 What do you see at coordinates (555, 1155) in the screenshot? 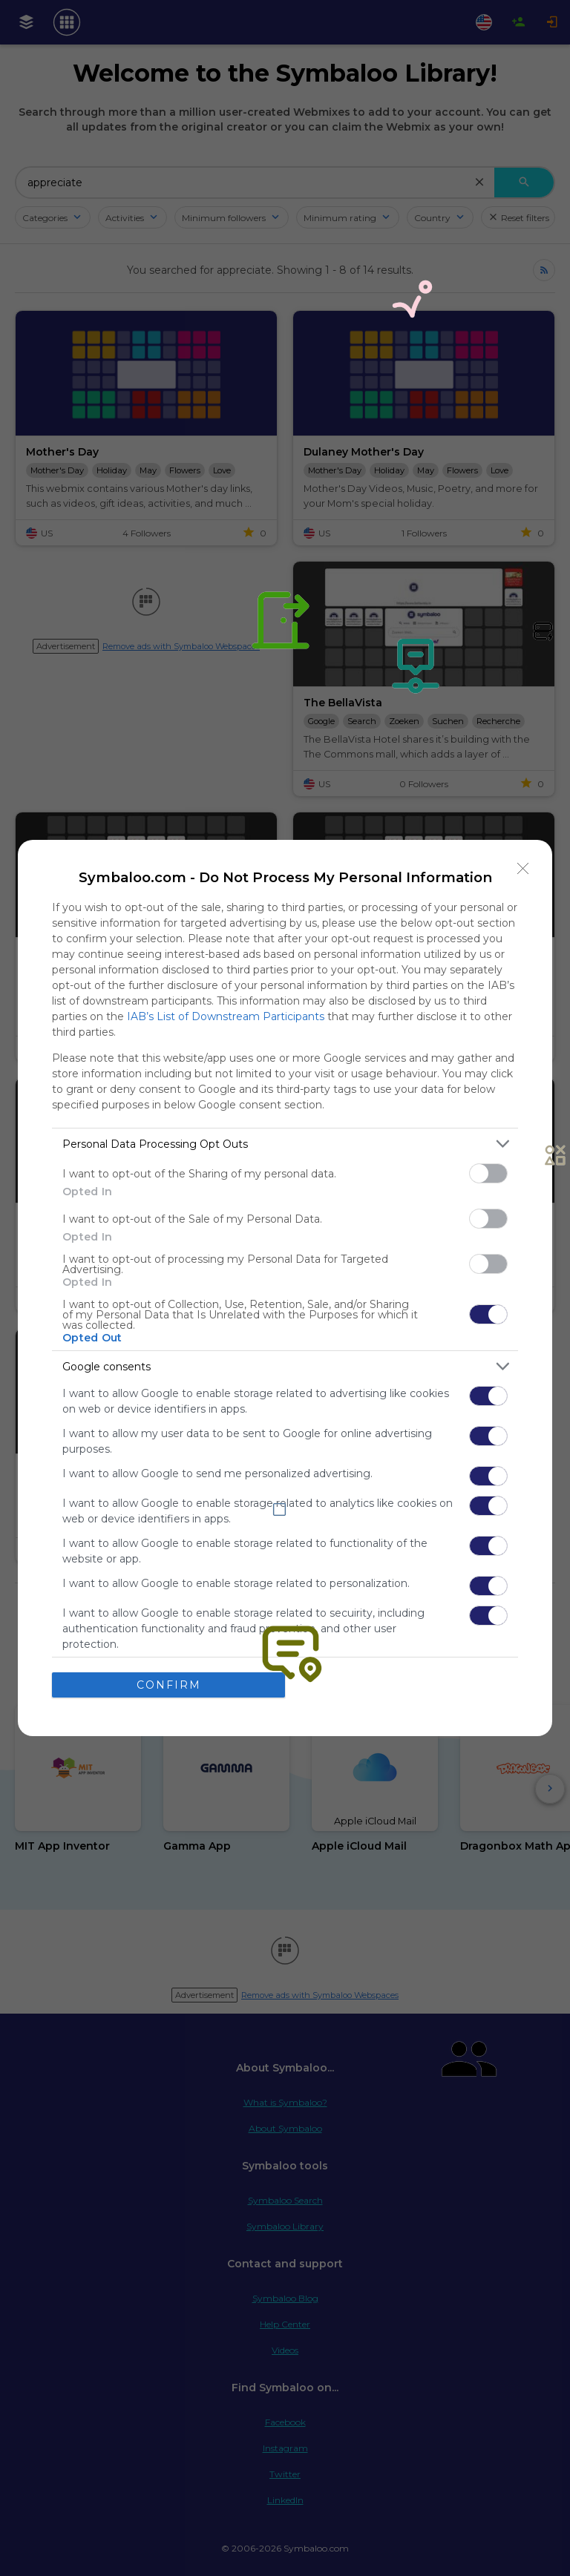
I see `browse icon library or icon picker` at bounding box center [555, 1155].